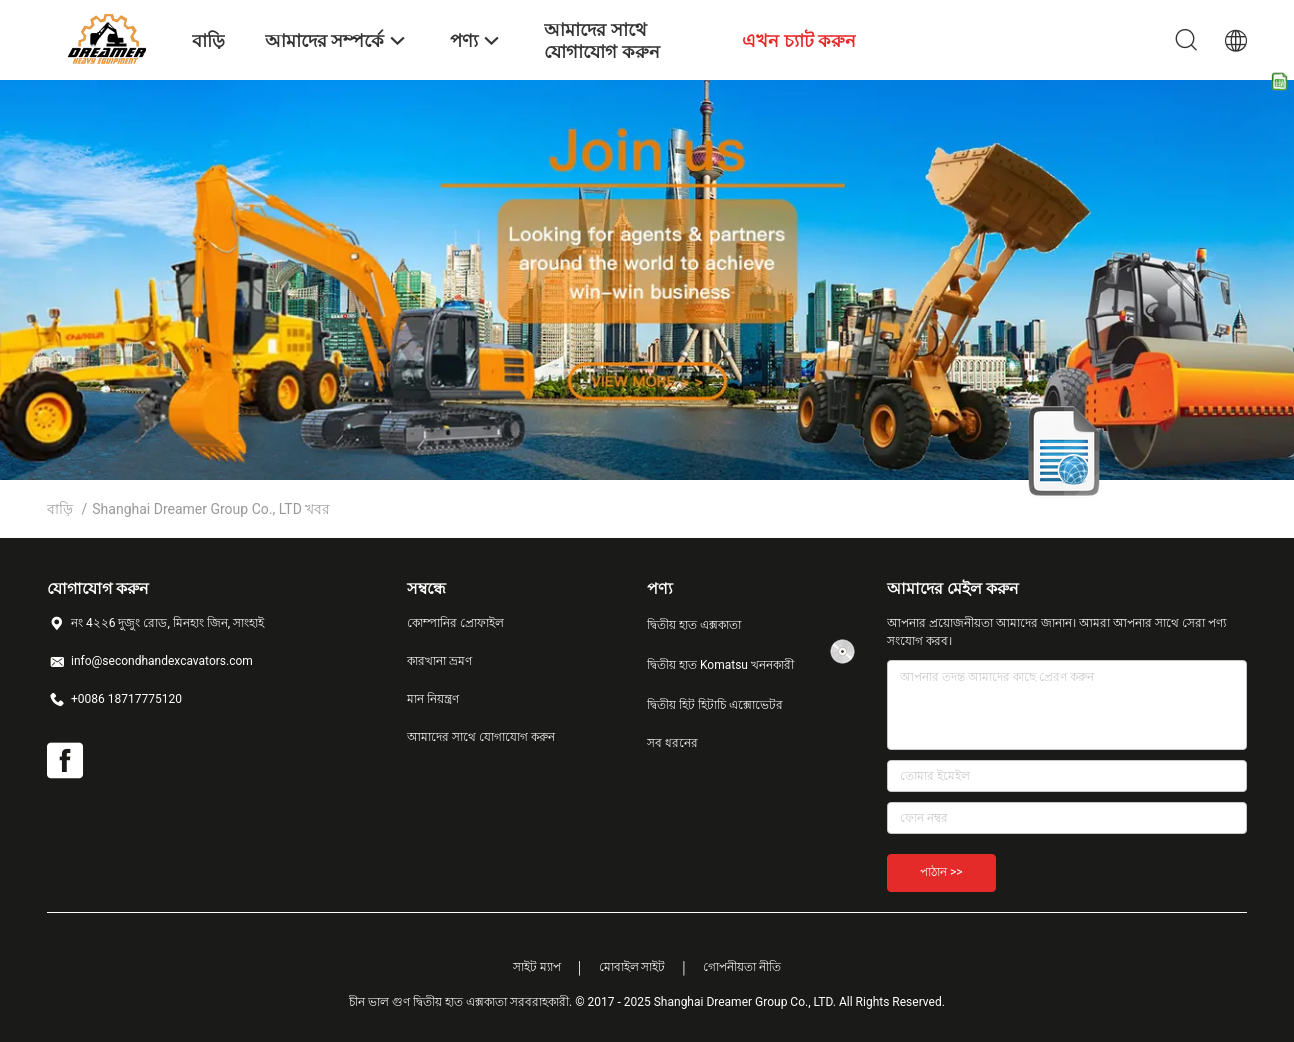 The height and width of the screenshot is (1042, 1294). What do you see at coordinates (1064, 451) in the screenshot?
I see `open a web document file` at bounding box center [1064, 451].